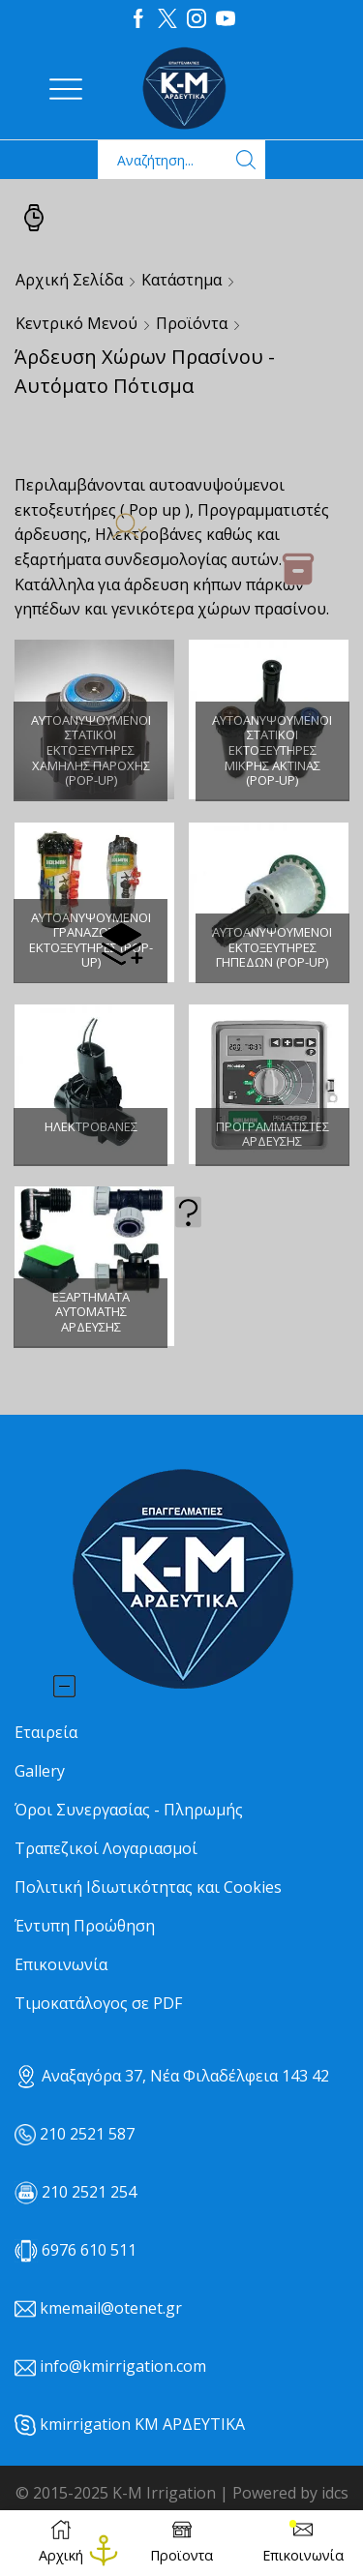  Describe the element at coordinates (128, 526) in the screenshot. I see `verify or approve a user account` at that location.